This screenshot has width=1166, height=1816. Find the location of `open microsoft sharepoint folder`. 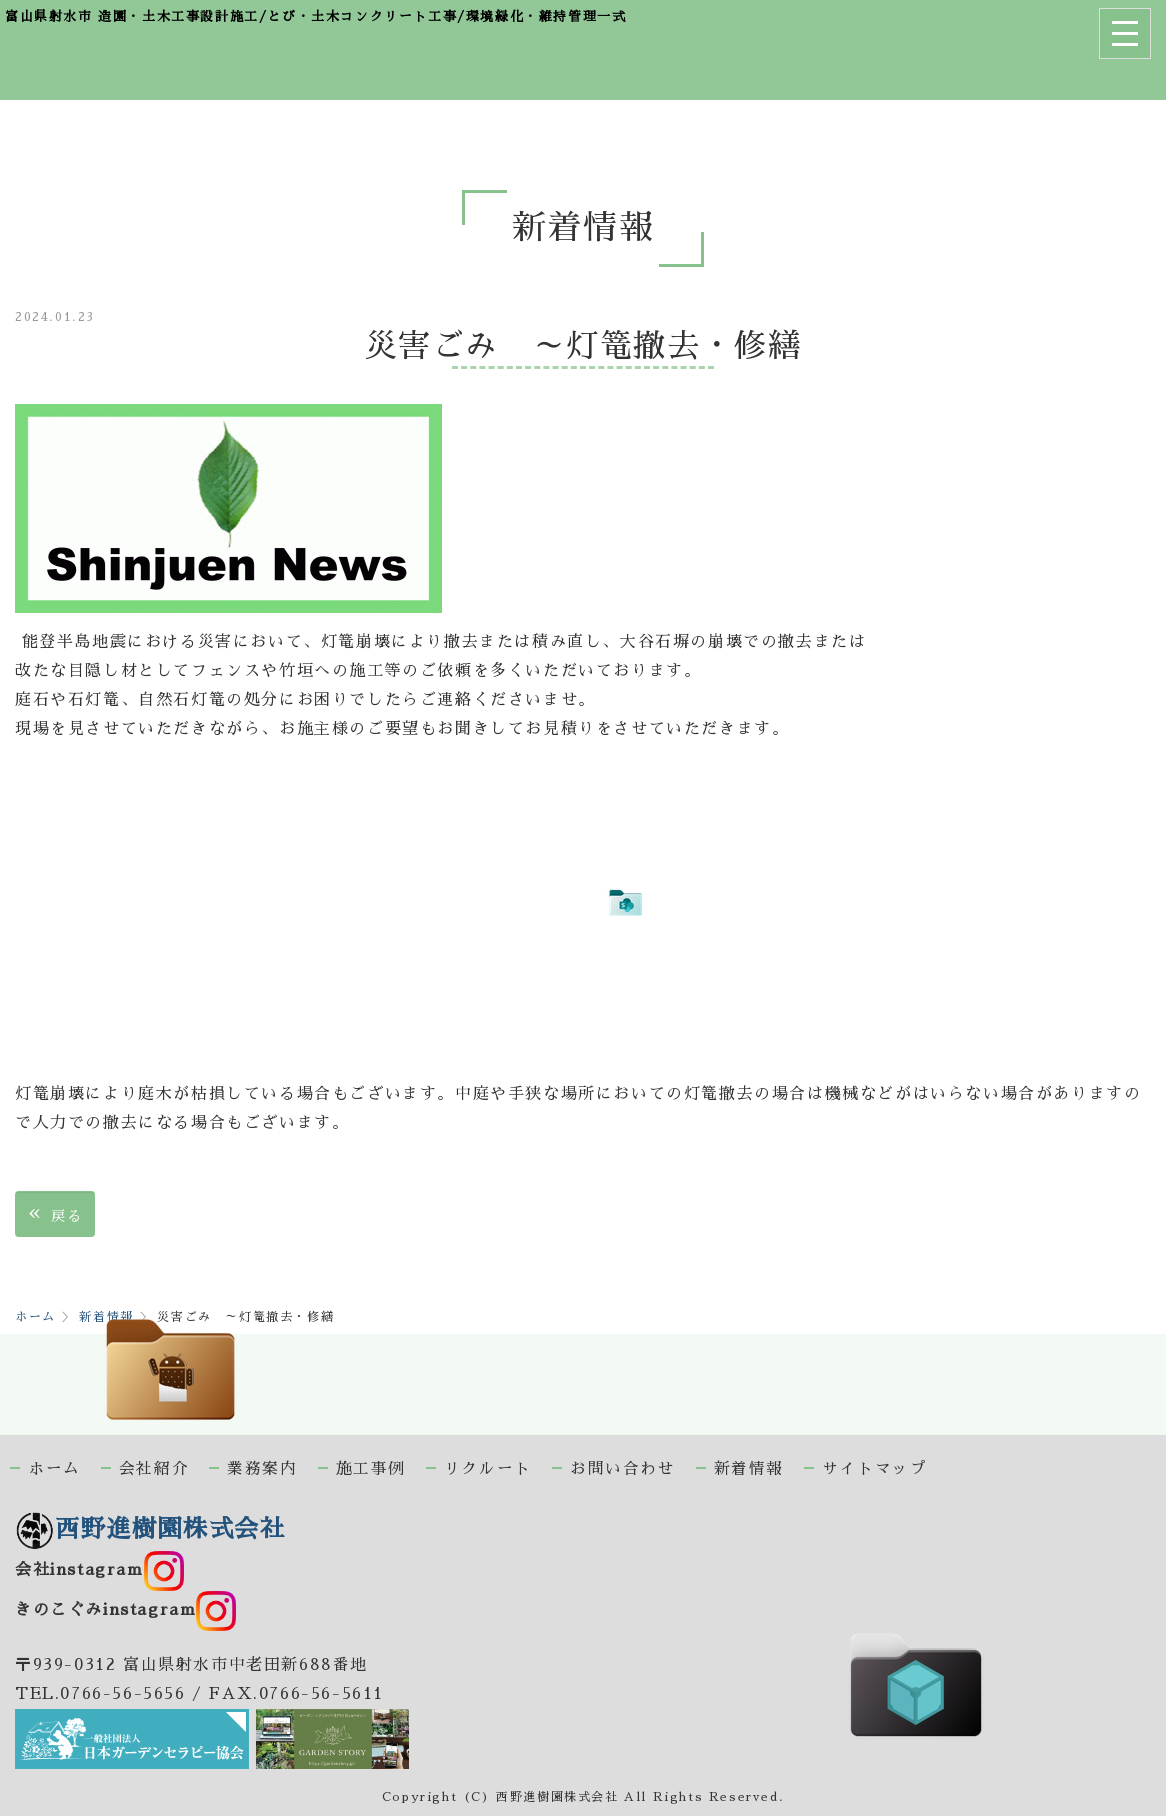

open microsoft sharepoint folder is located at coordinates (625, 903).